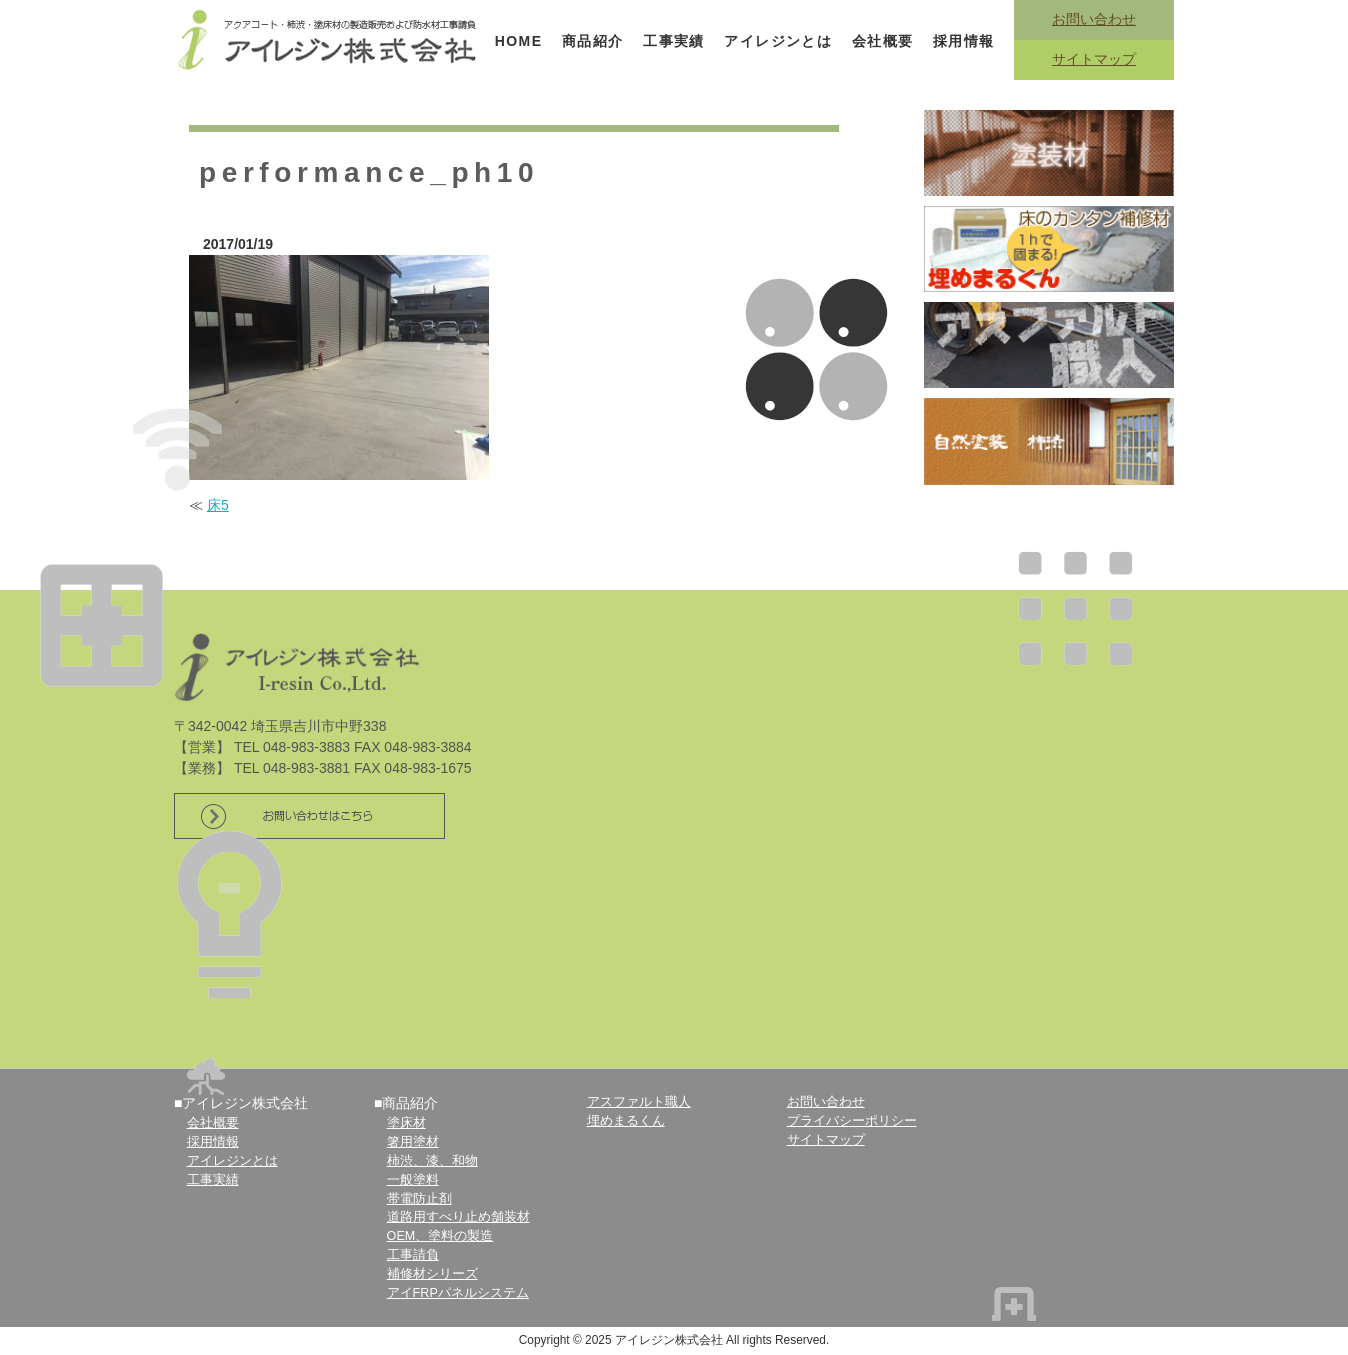 The height and width of the screenshot is (1355, 1348). What do you see at coordinates (229, 914) in the screenshot?
I see `view information or help details` at bounding box center [229, 914].